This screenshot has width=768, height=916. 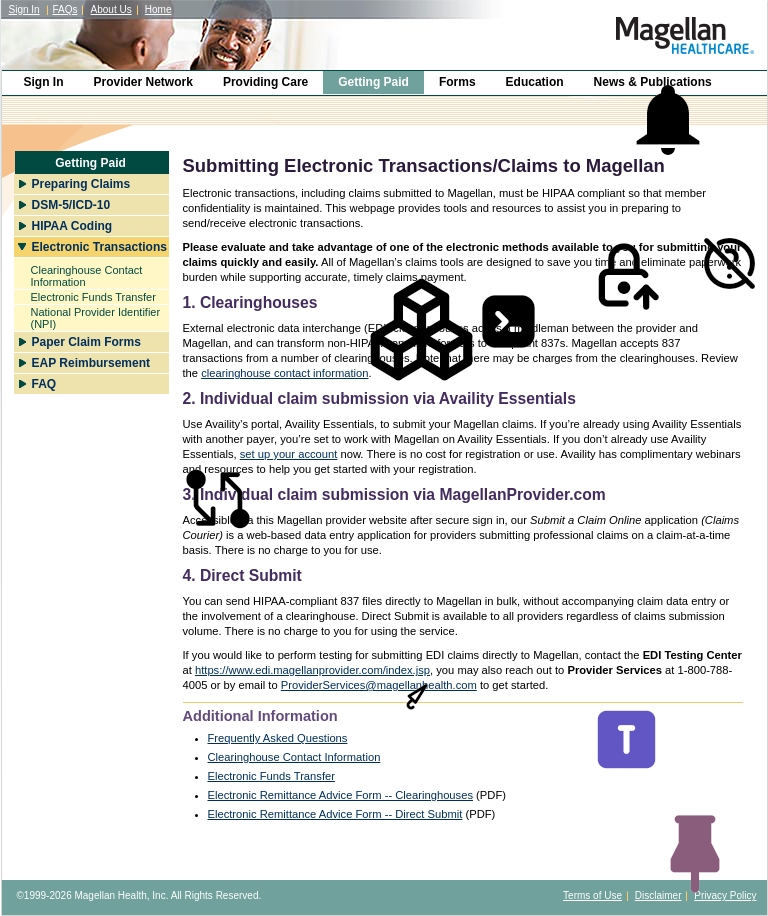 I want to click on pinned item or content, so click(x=695, y=852).